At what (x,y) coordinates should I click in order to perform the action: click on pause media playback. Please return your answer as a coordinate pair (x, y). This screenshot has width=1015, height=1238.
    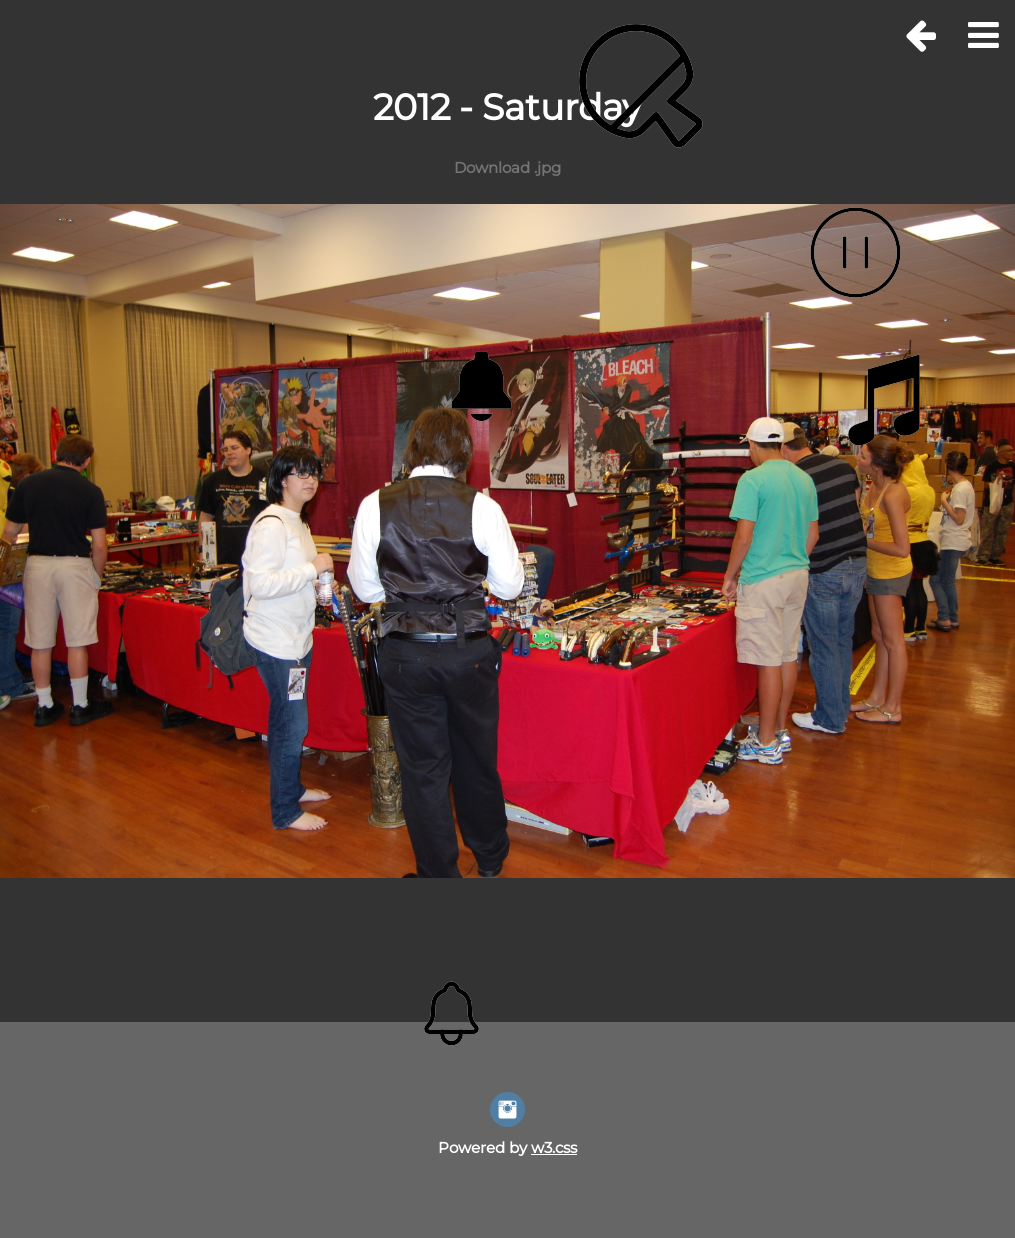
    Looking at the image, I should click on (855, 252).